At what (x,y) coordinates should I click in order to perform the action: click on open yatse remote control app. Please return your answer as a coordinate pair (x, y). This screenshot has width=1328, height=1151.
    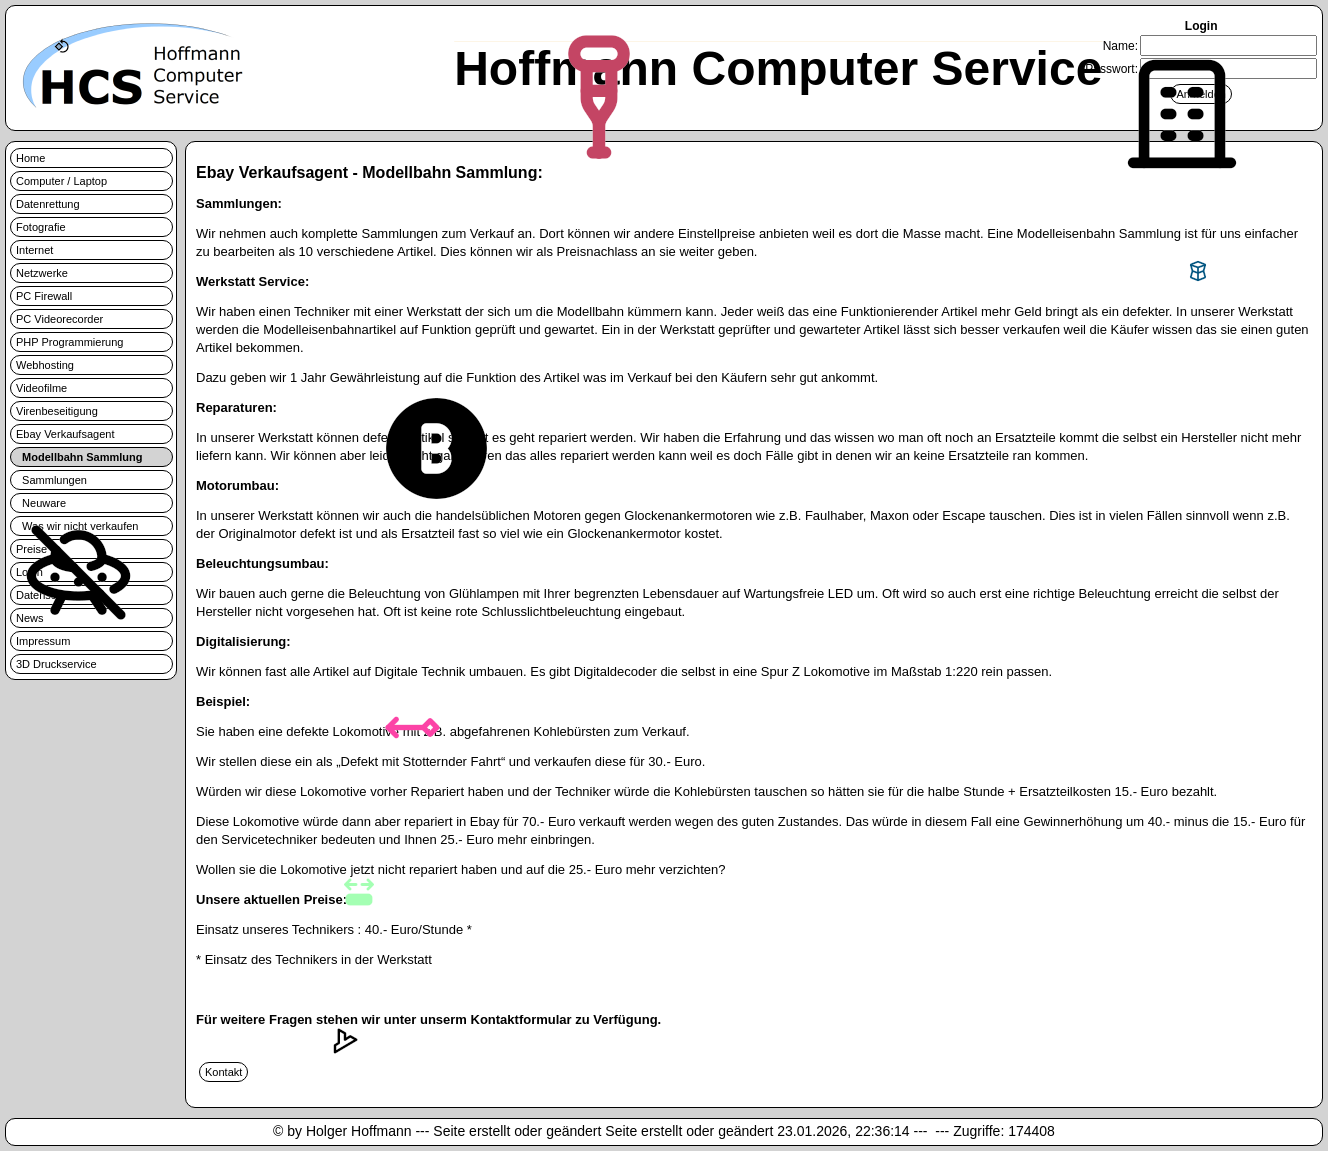
    Looking at the image, I should click on (345, 1041).